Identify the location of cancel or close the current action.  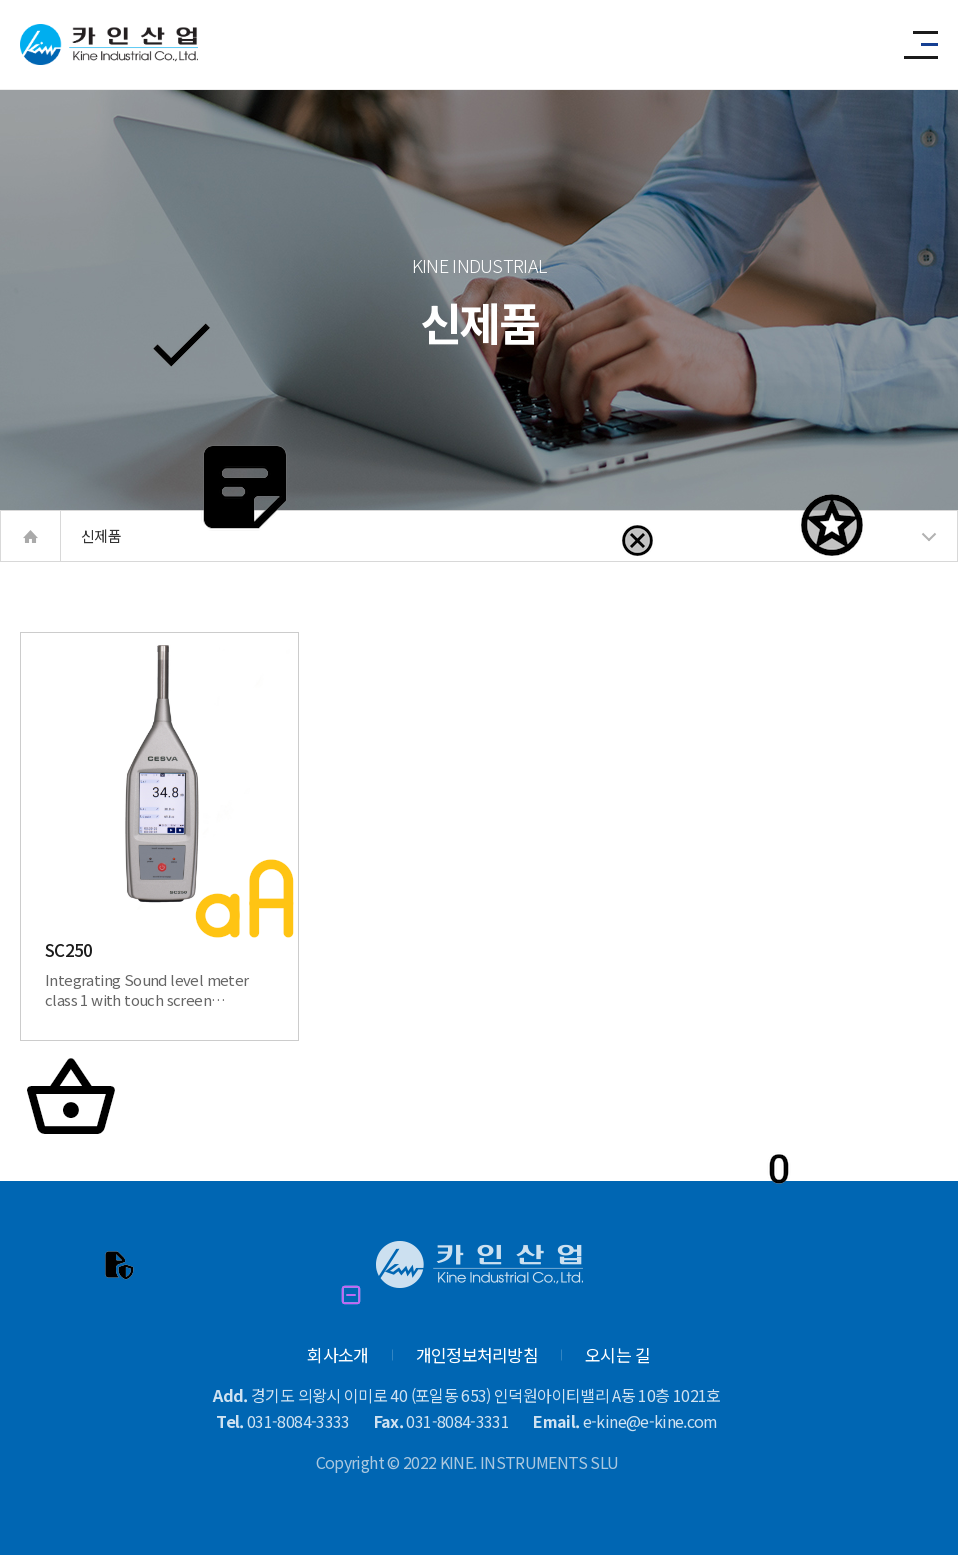
(637, 540).